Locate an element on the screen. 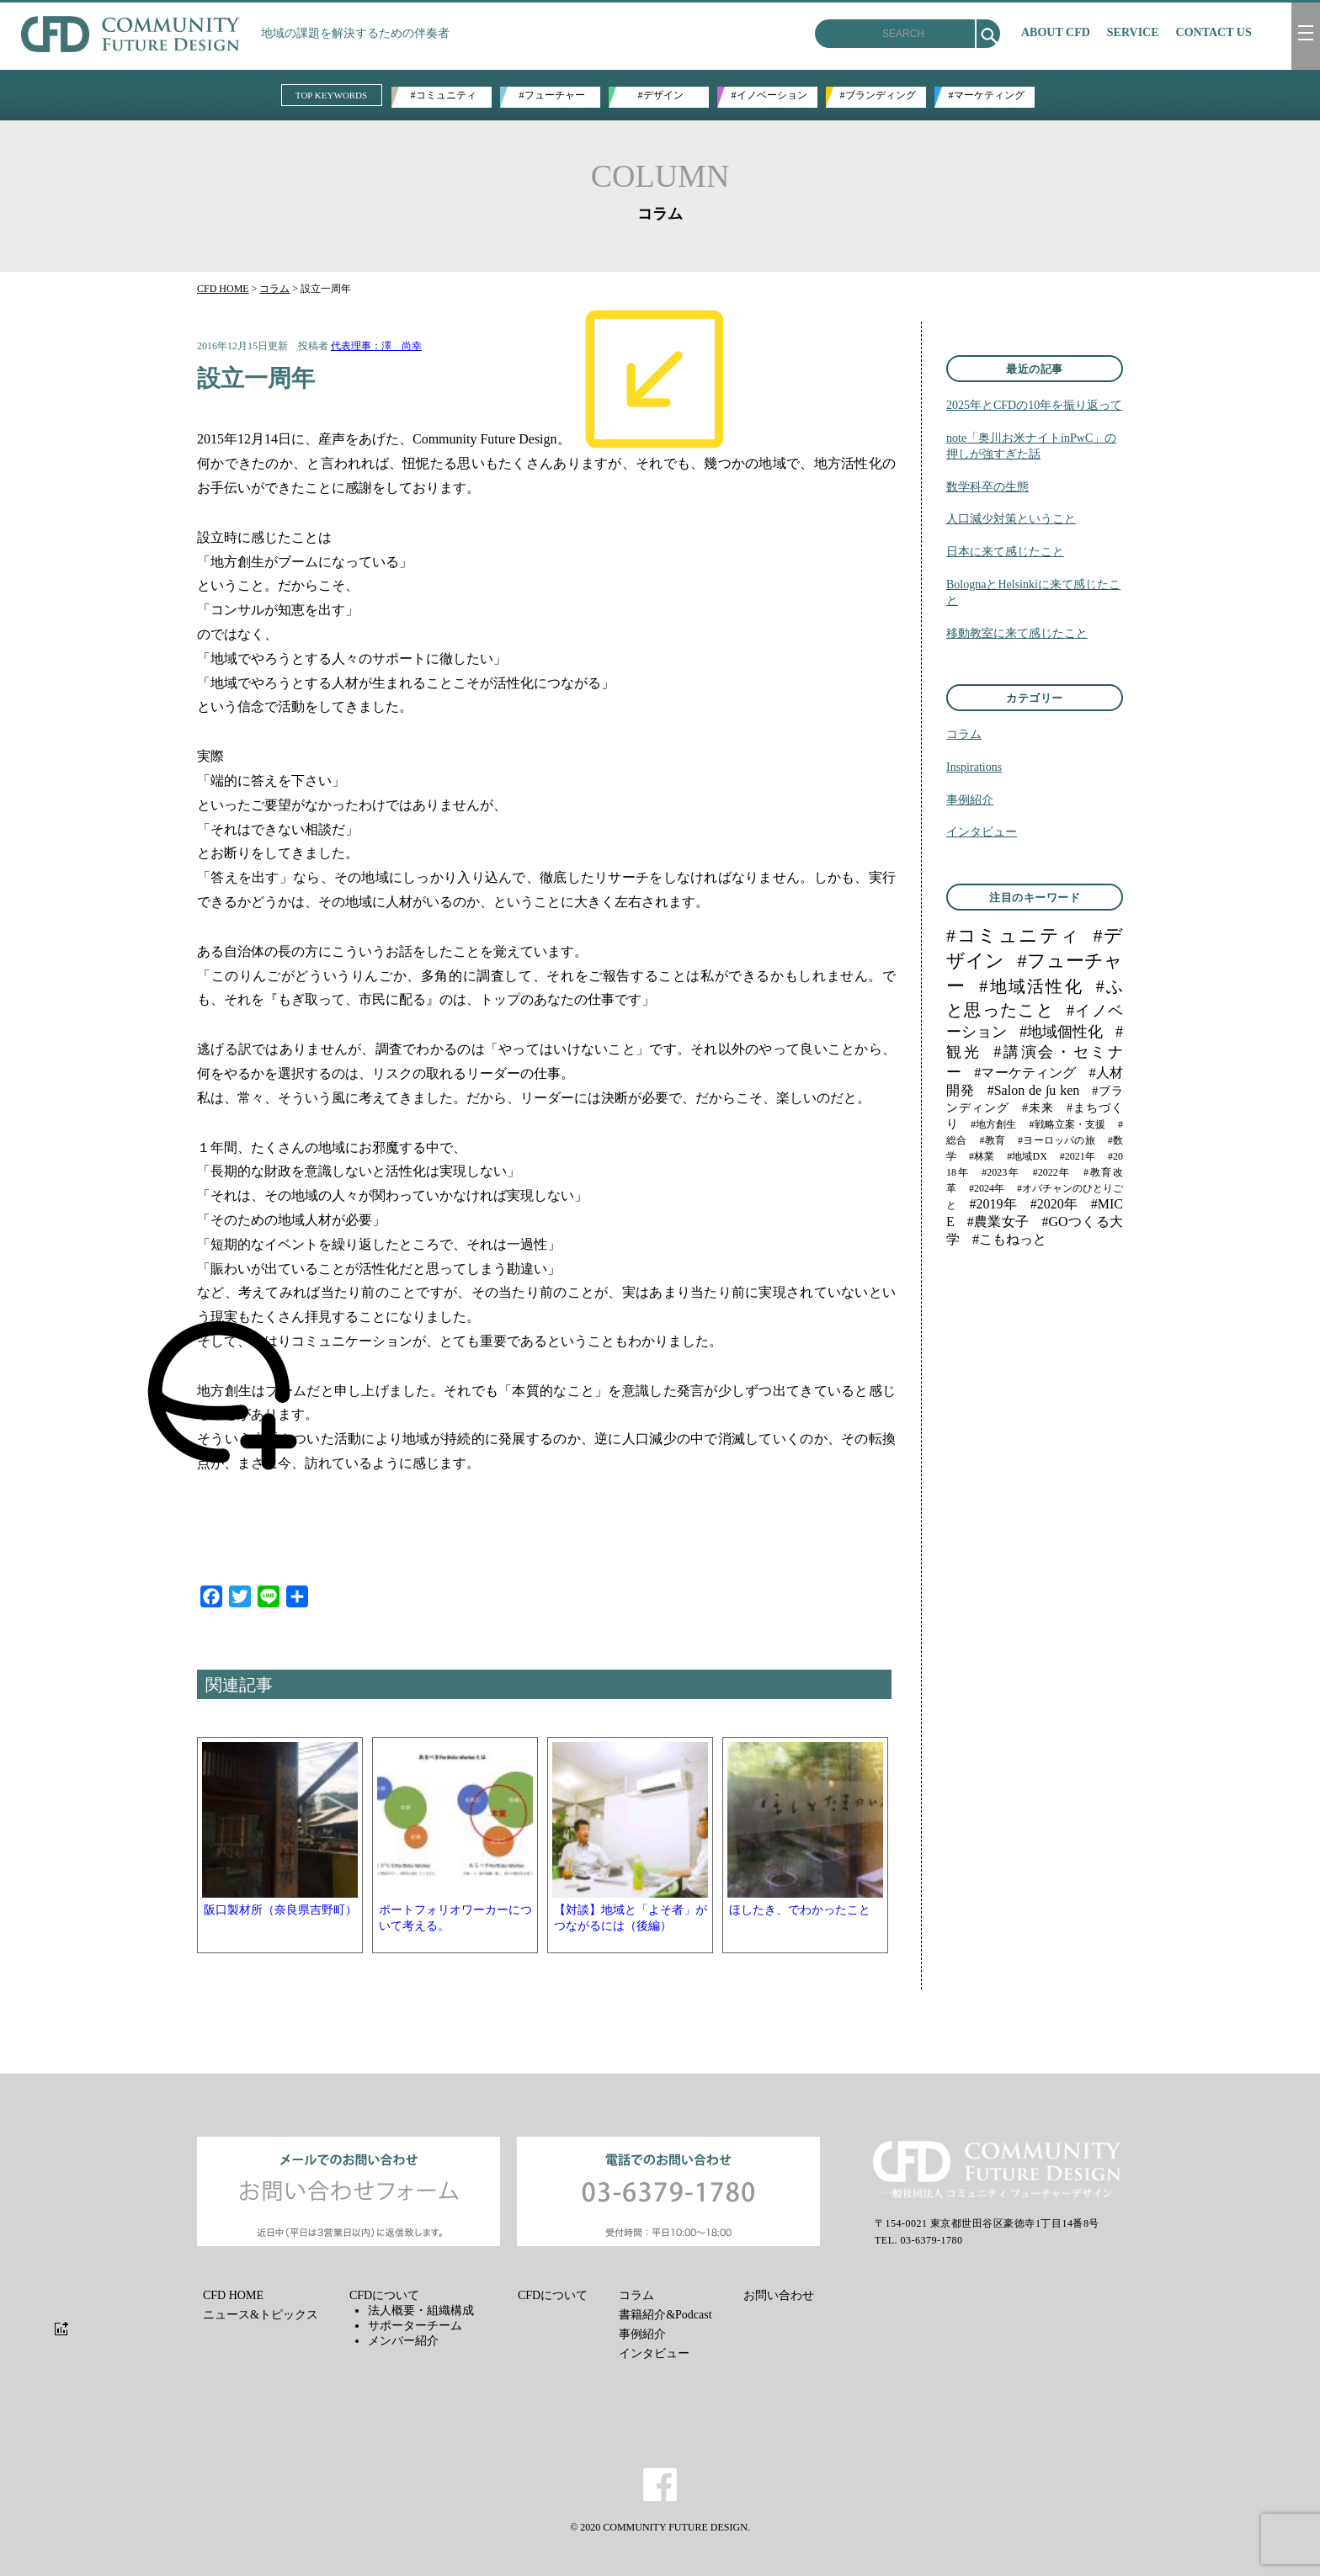 The width and height of the screenshot is (1320, 2576). move content to bottom-left corner is located at coordinates (654, 379).